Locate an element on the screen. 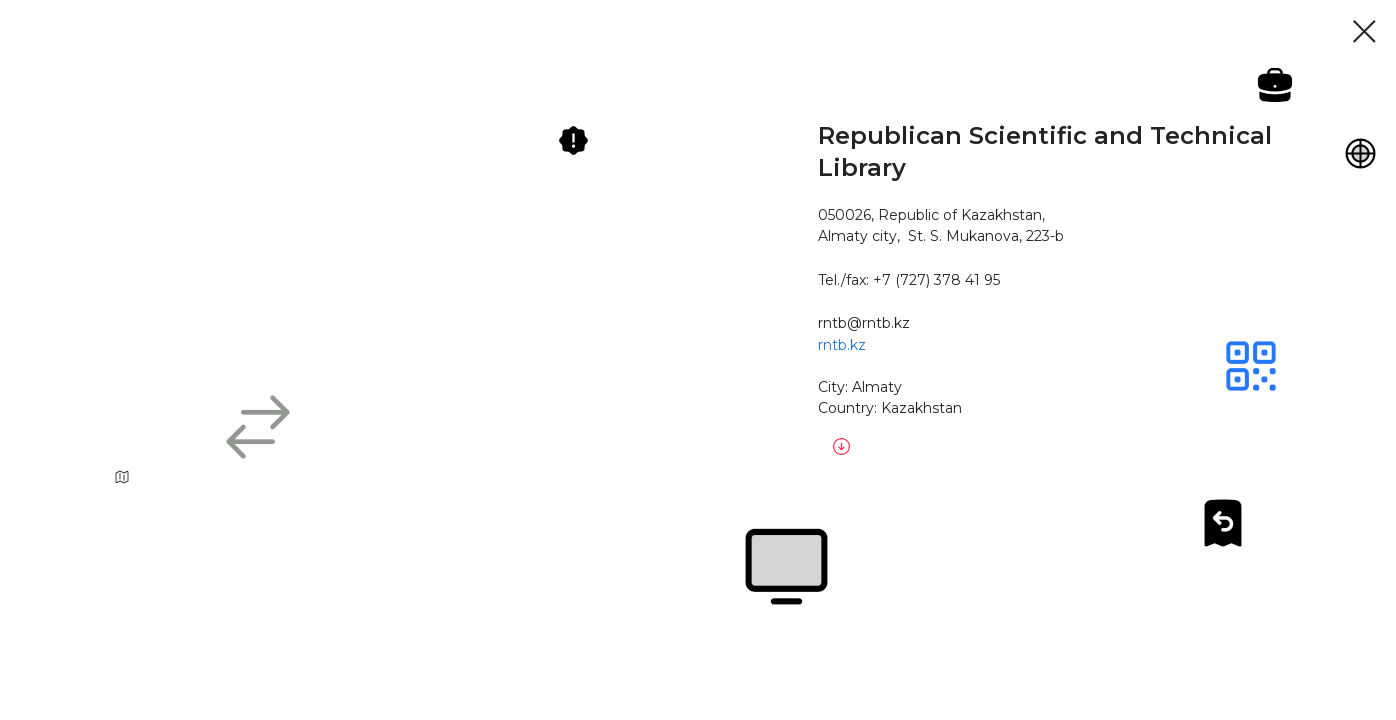  view map or navigation is located at coordinates (122, 477).